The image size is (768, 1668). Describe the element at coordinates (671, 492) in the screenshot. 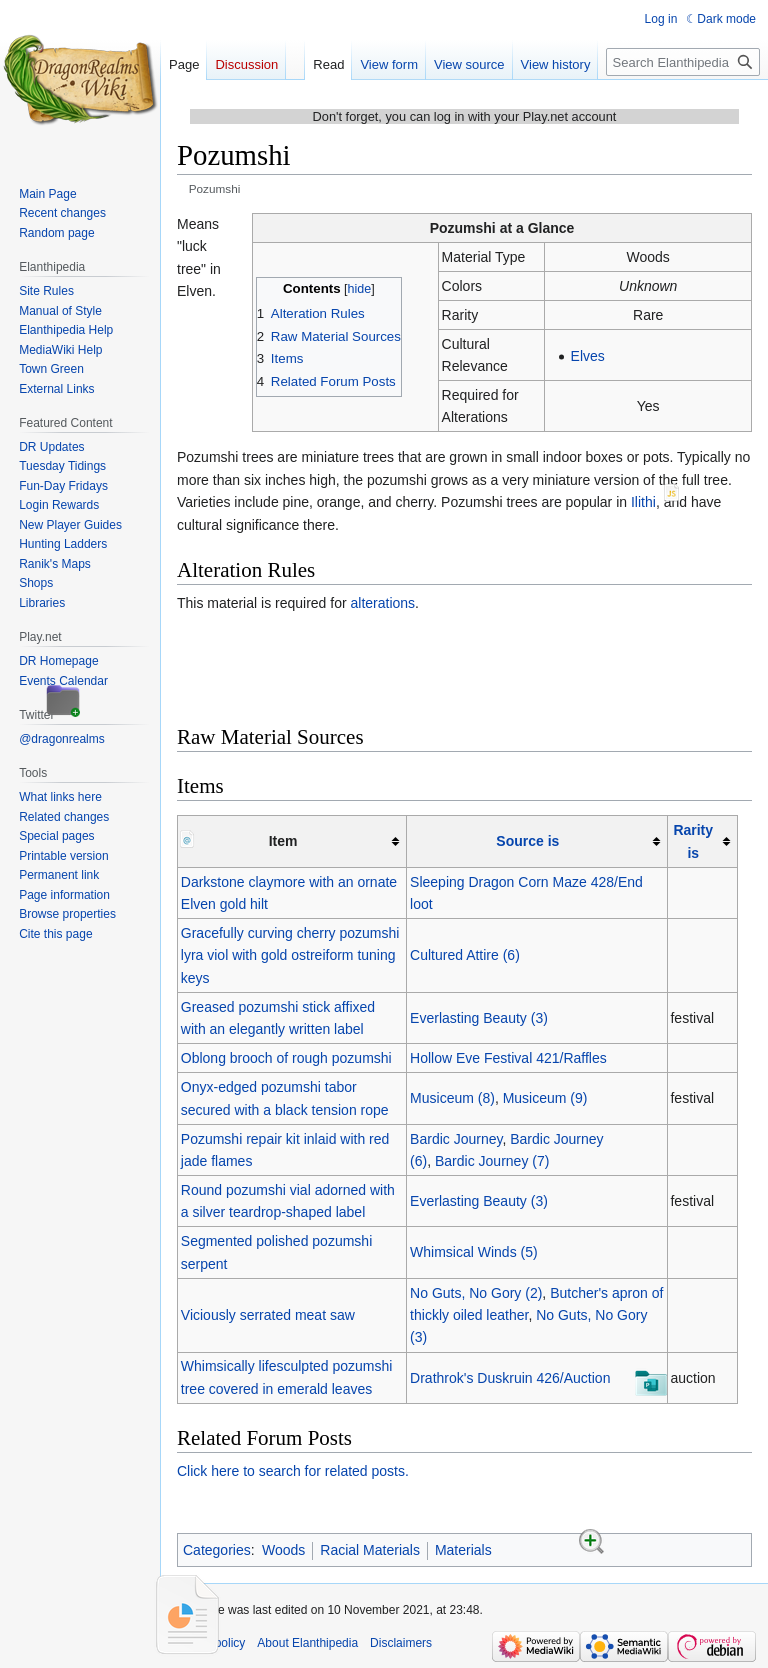

I see `indicates a javascript file type` at that location.